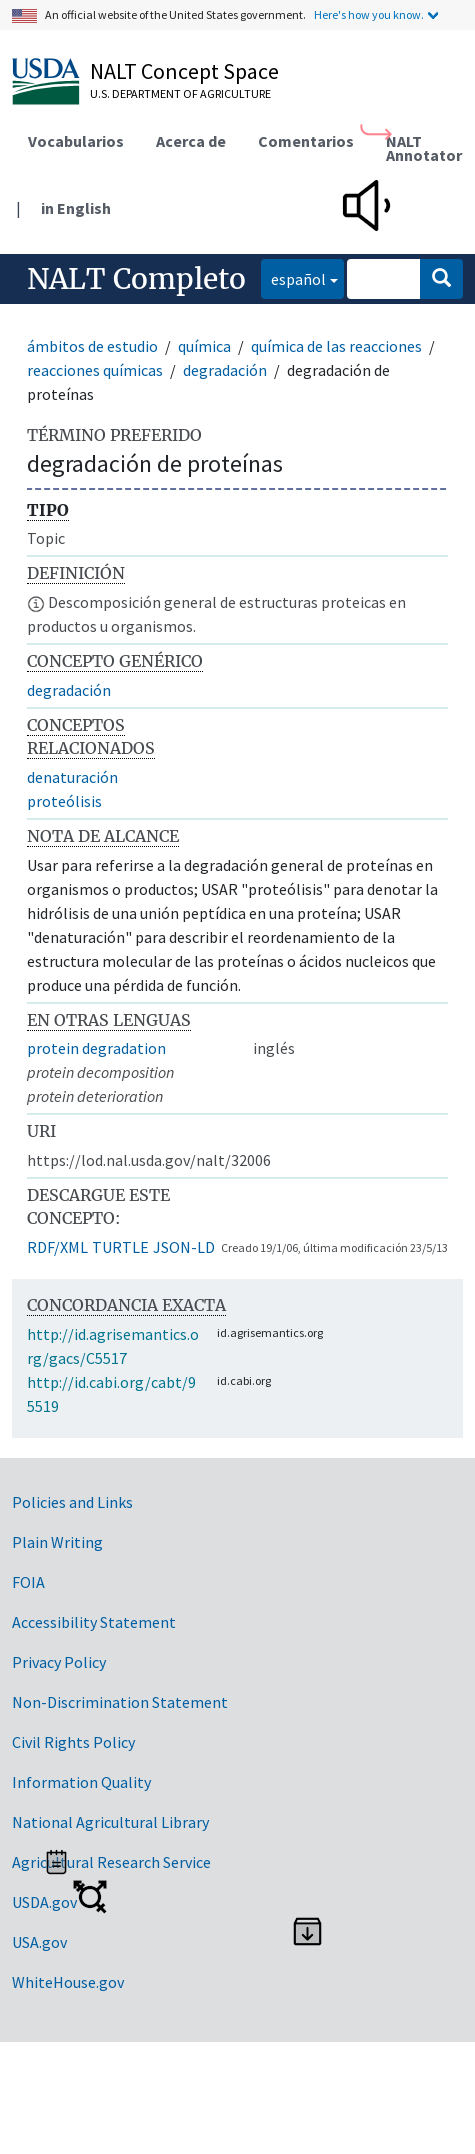 The height and width of the screenshot is (2154, 475). I want to click on forward or redirect a message, so click(376, 132).